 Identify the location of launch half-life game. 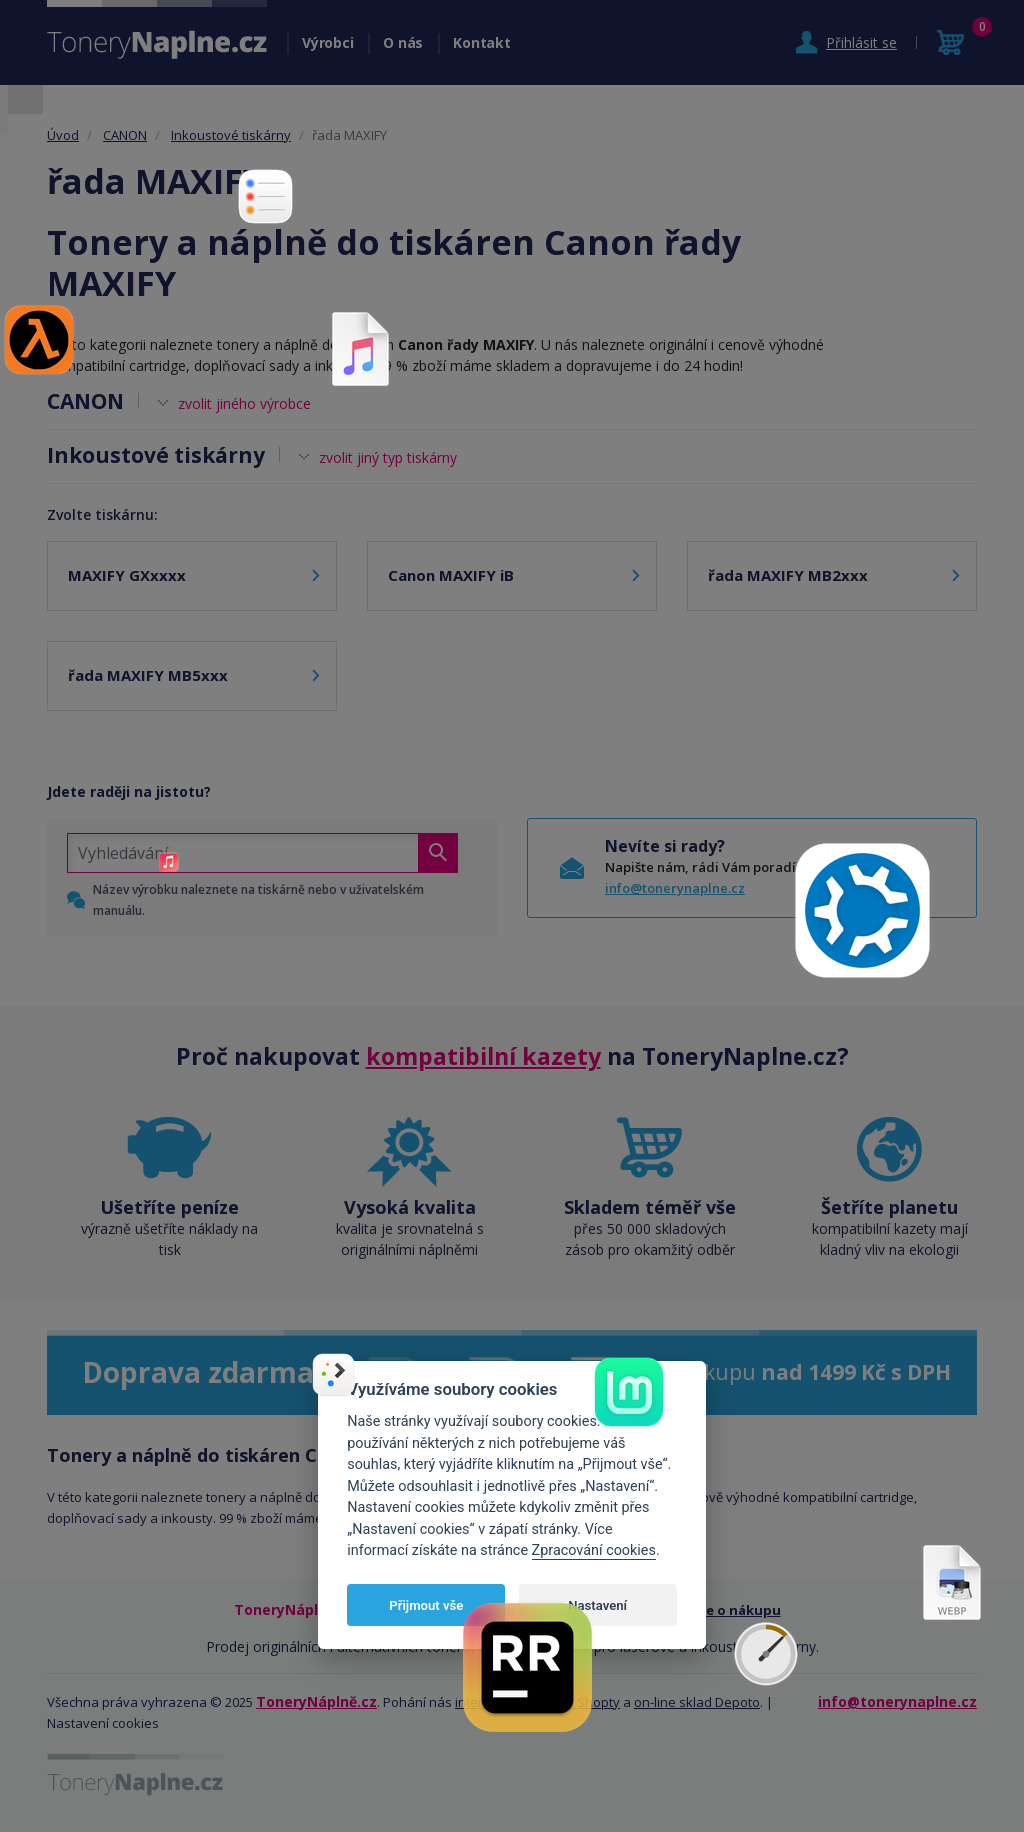
(39, 340).